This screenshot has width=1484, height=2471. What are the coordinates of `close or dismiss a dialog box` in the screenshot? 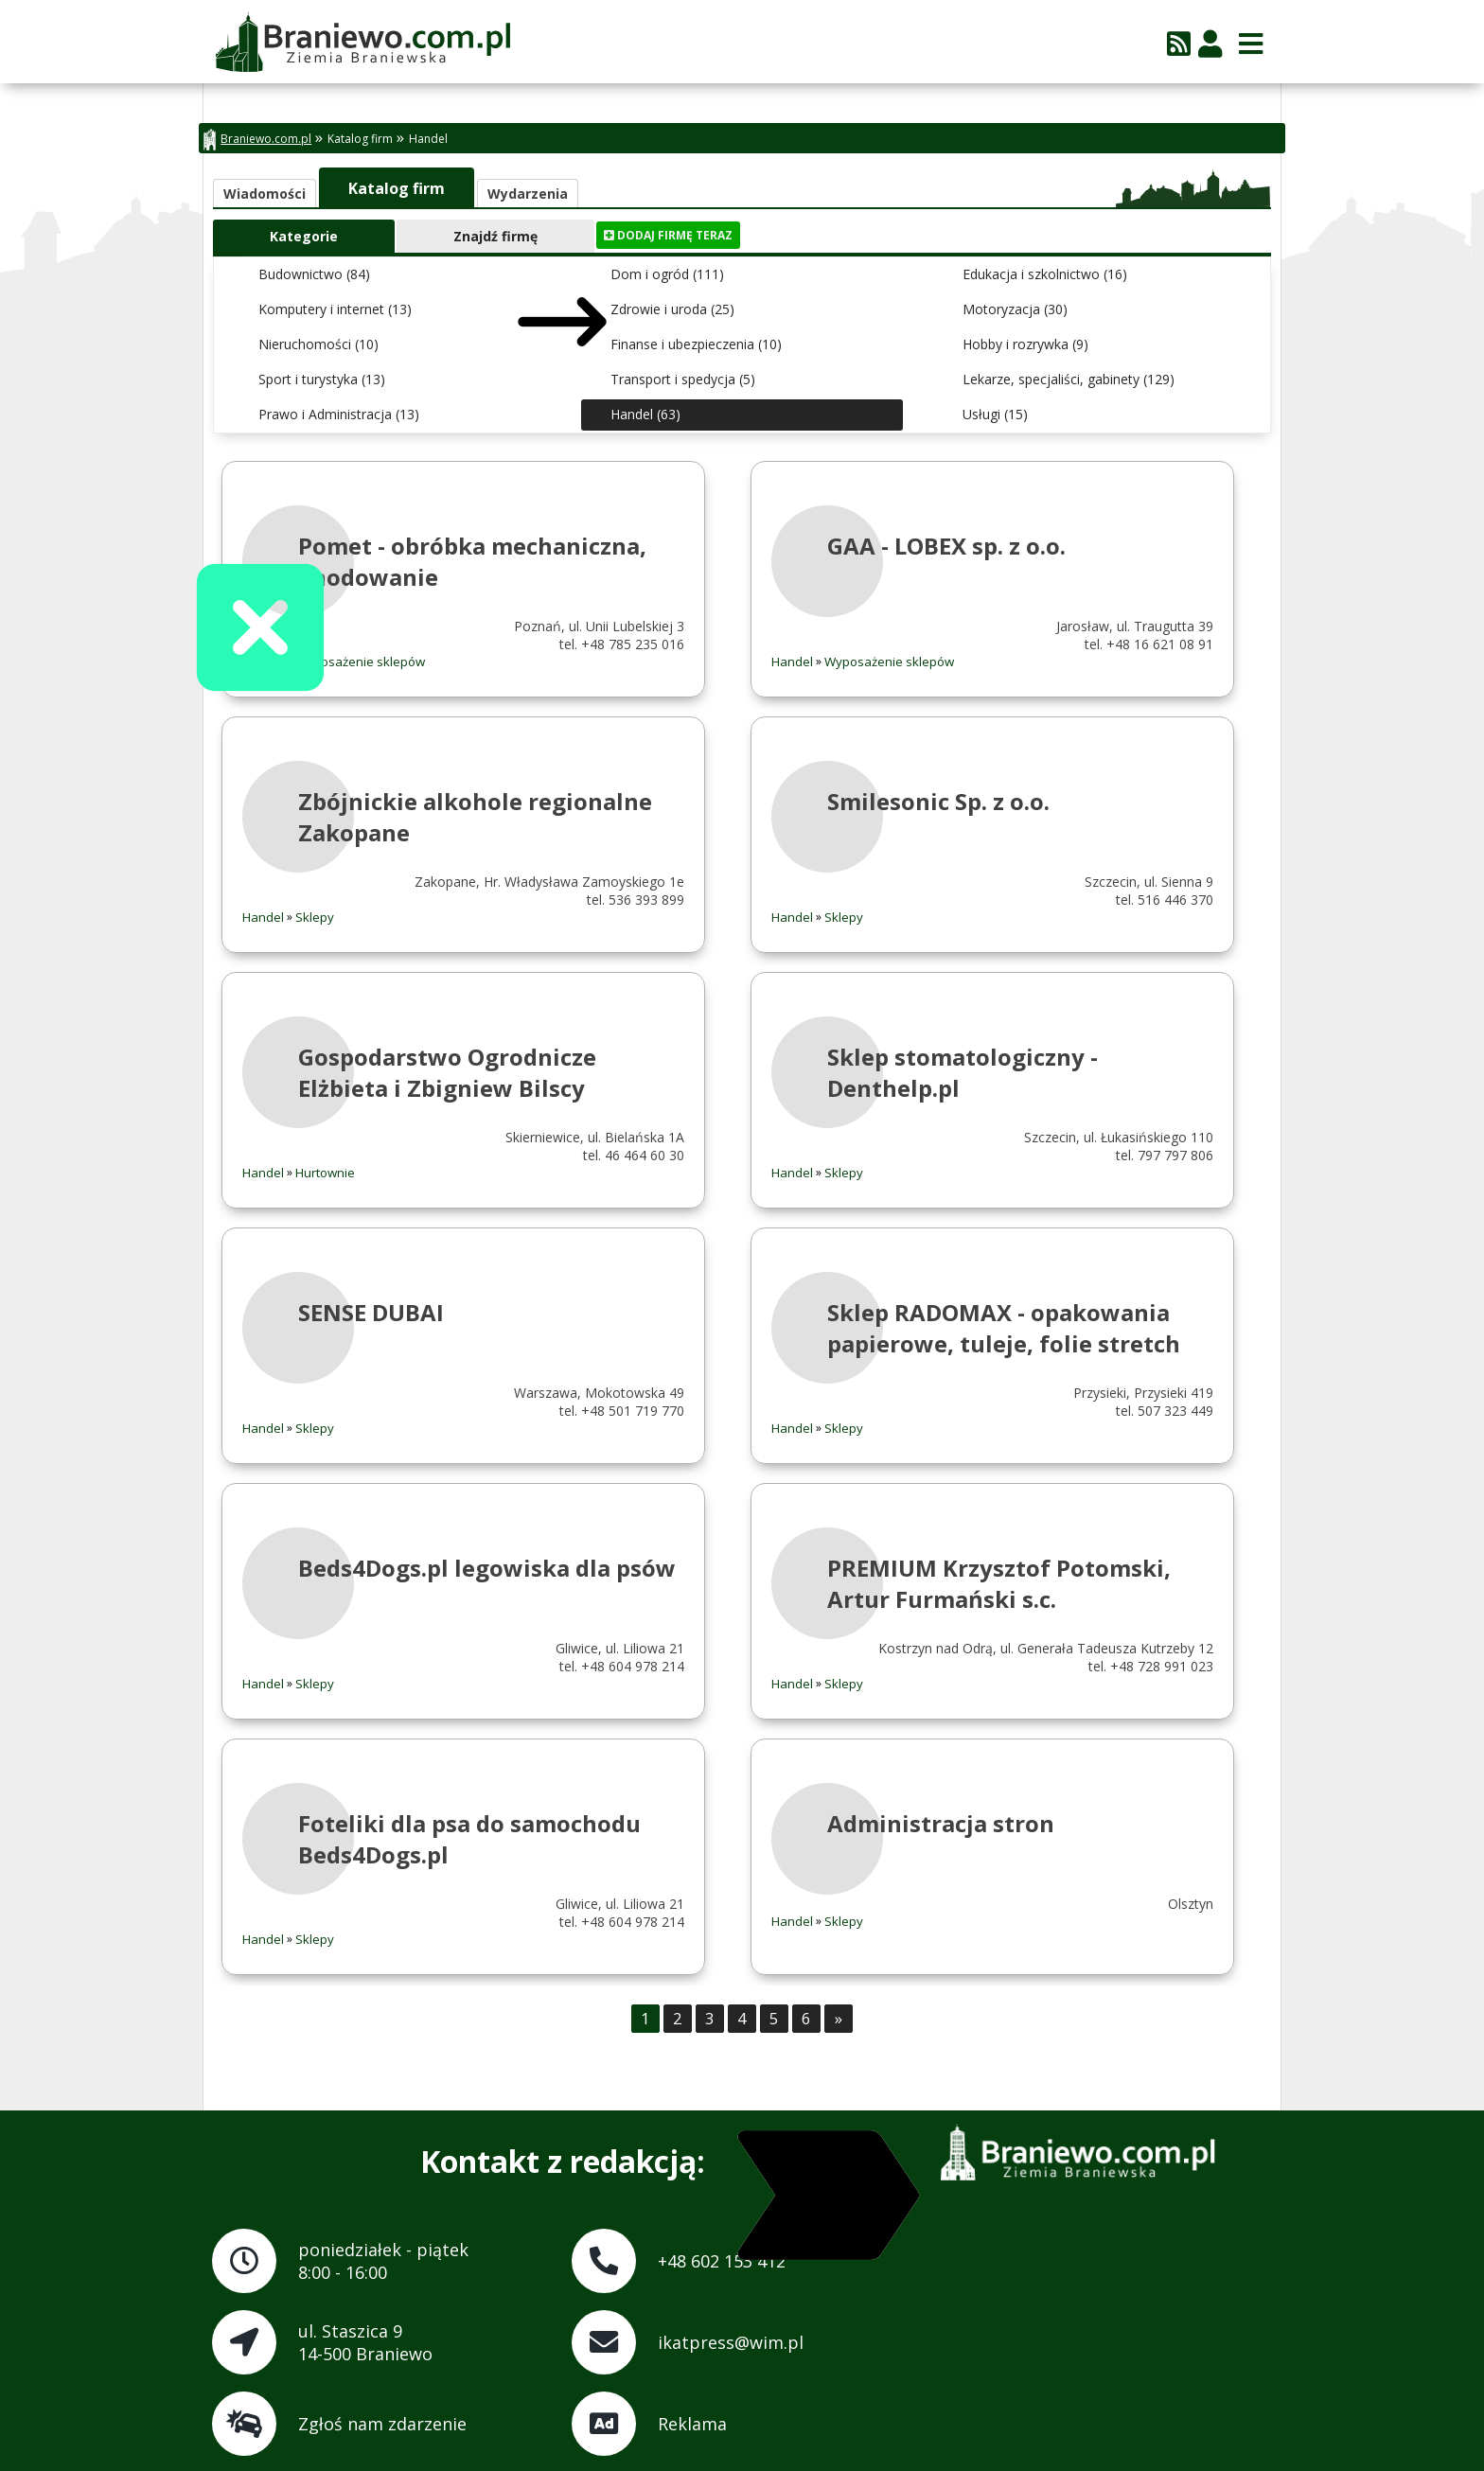 It's located at (260, 627).